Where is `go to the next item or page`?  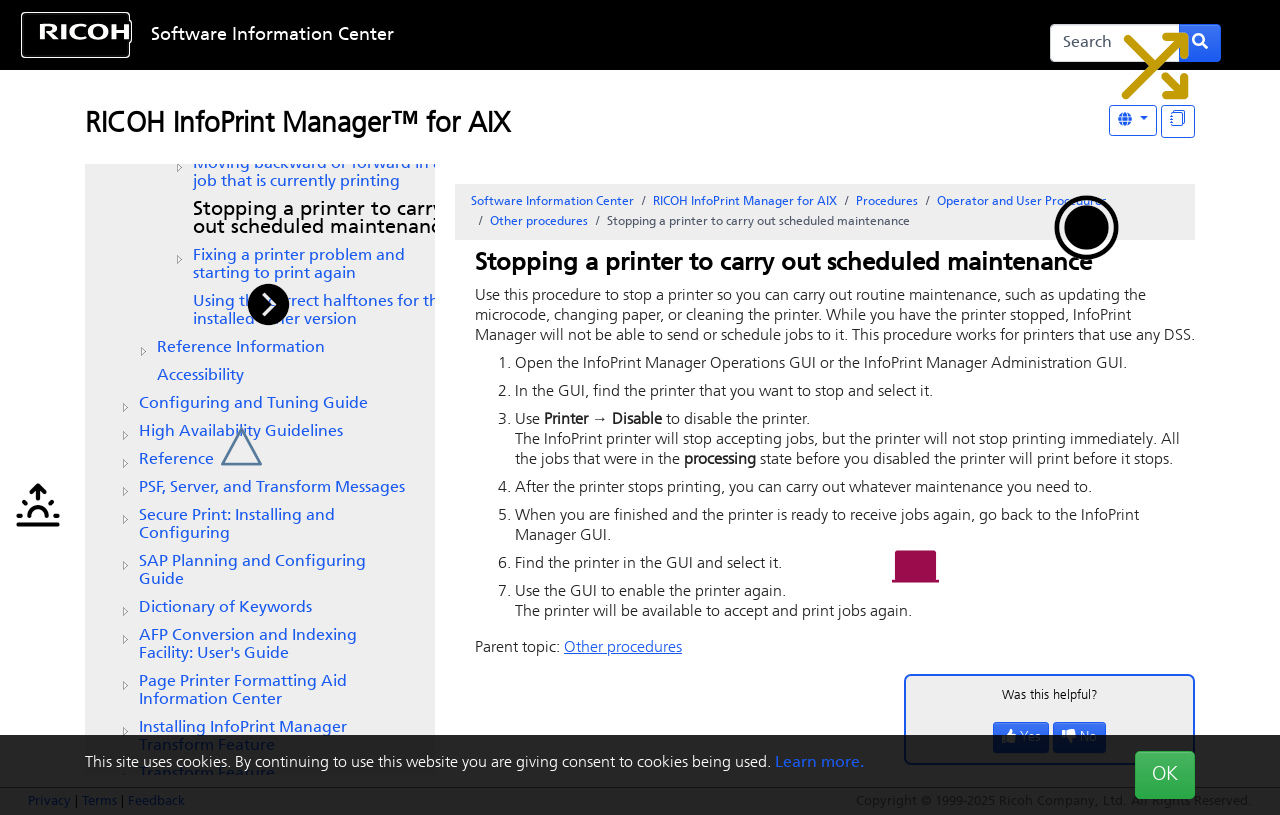 go to the next item or page is located at coordinates (268, 304).